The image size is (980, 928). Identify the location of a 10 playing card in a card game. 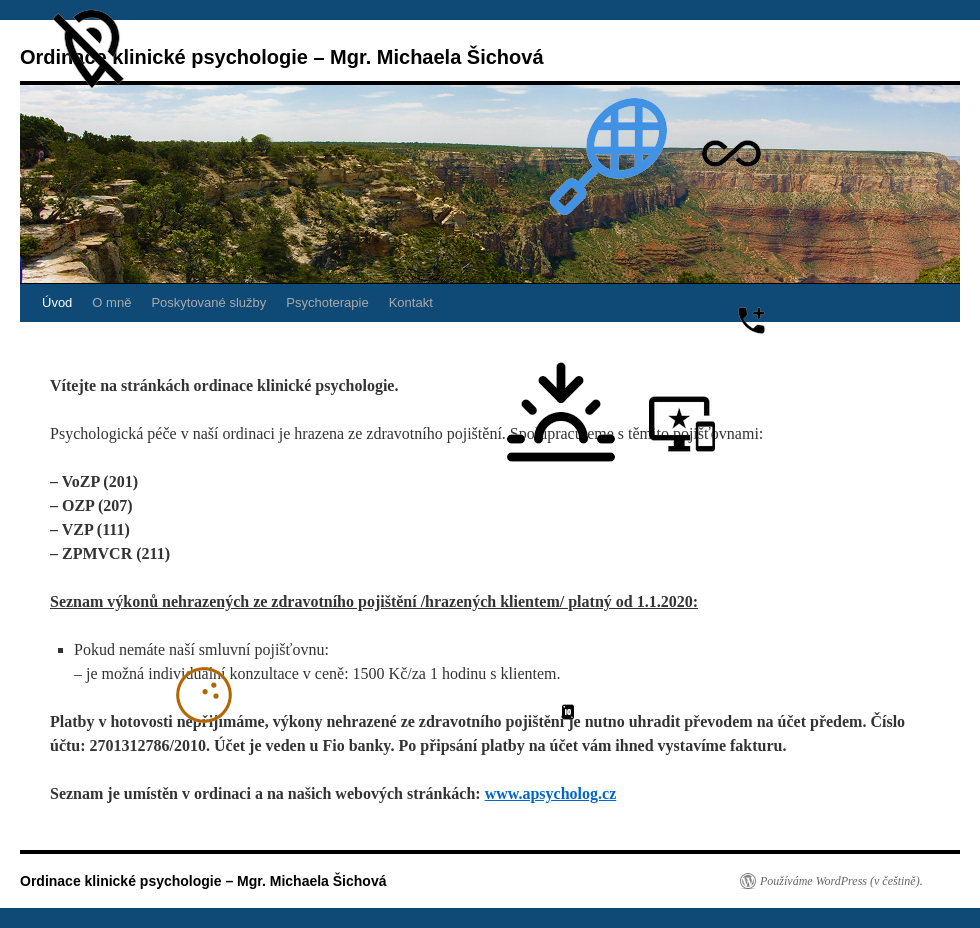
(568, 712).